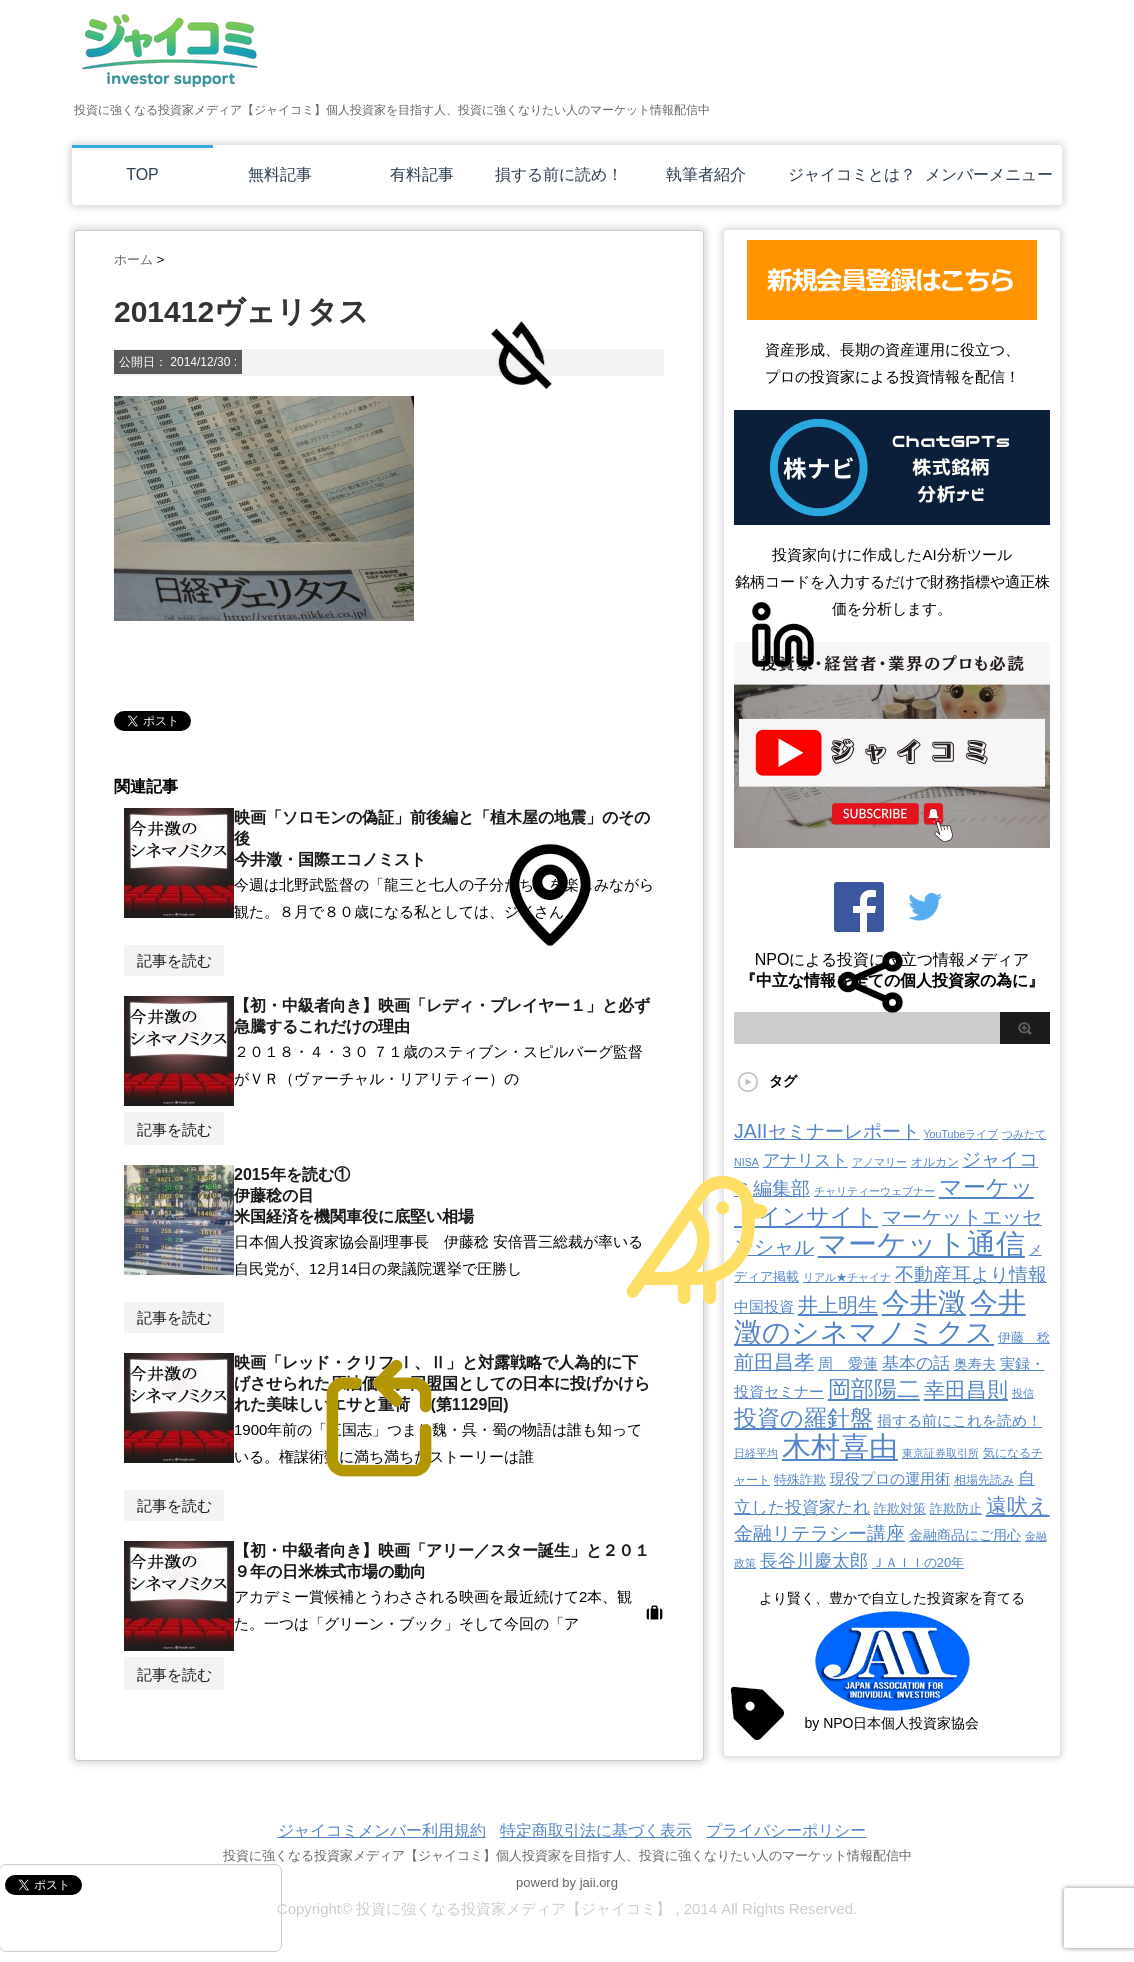 This screenshot has width=1134, height=1962. What do you see at coordinates (521, 354) in the screenshot?
I see `reset or clear text color formatting` at bounding box center [521, 354].